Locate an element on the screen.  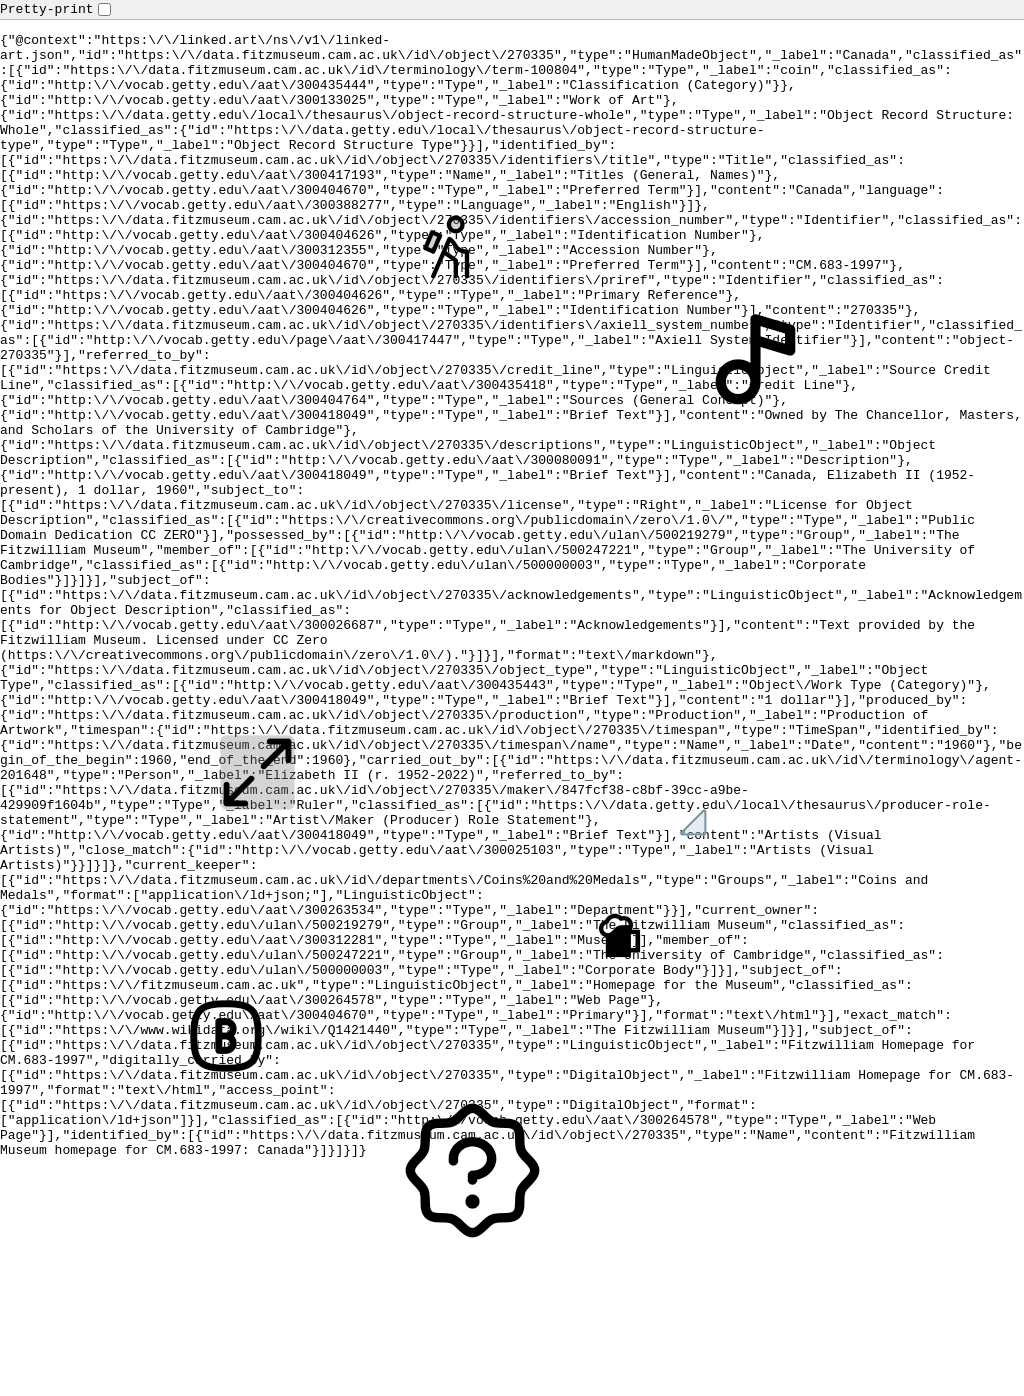
find nearby sports bars or pubs is located at coordinates (619, 936).